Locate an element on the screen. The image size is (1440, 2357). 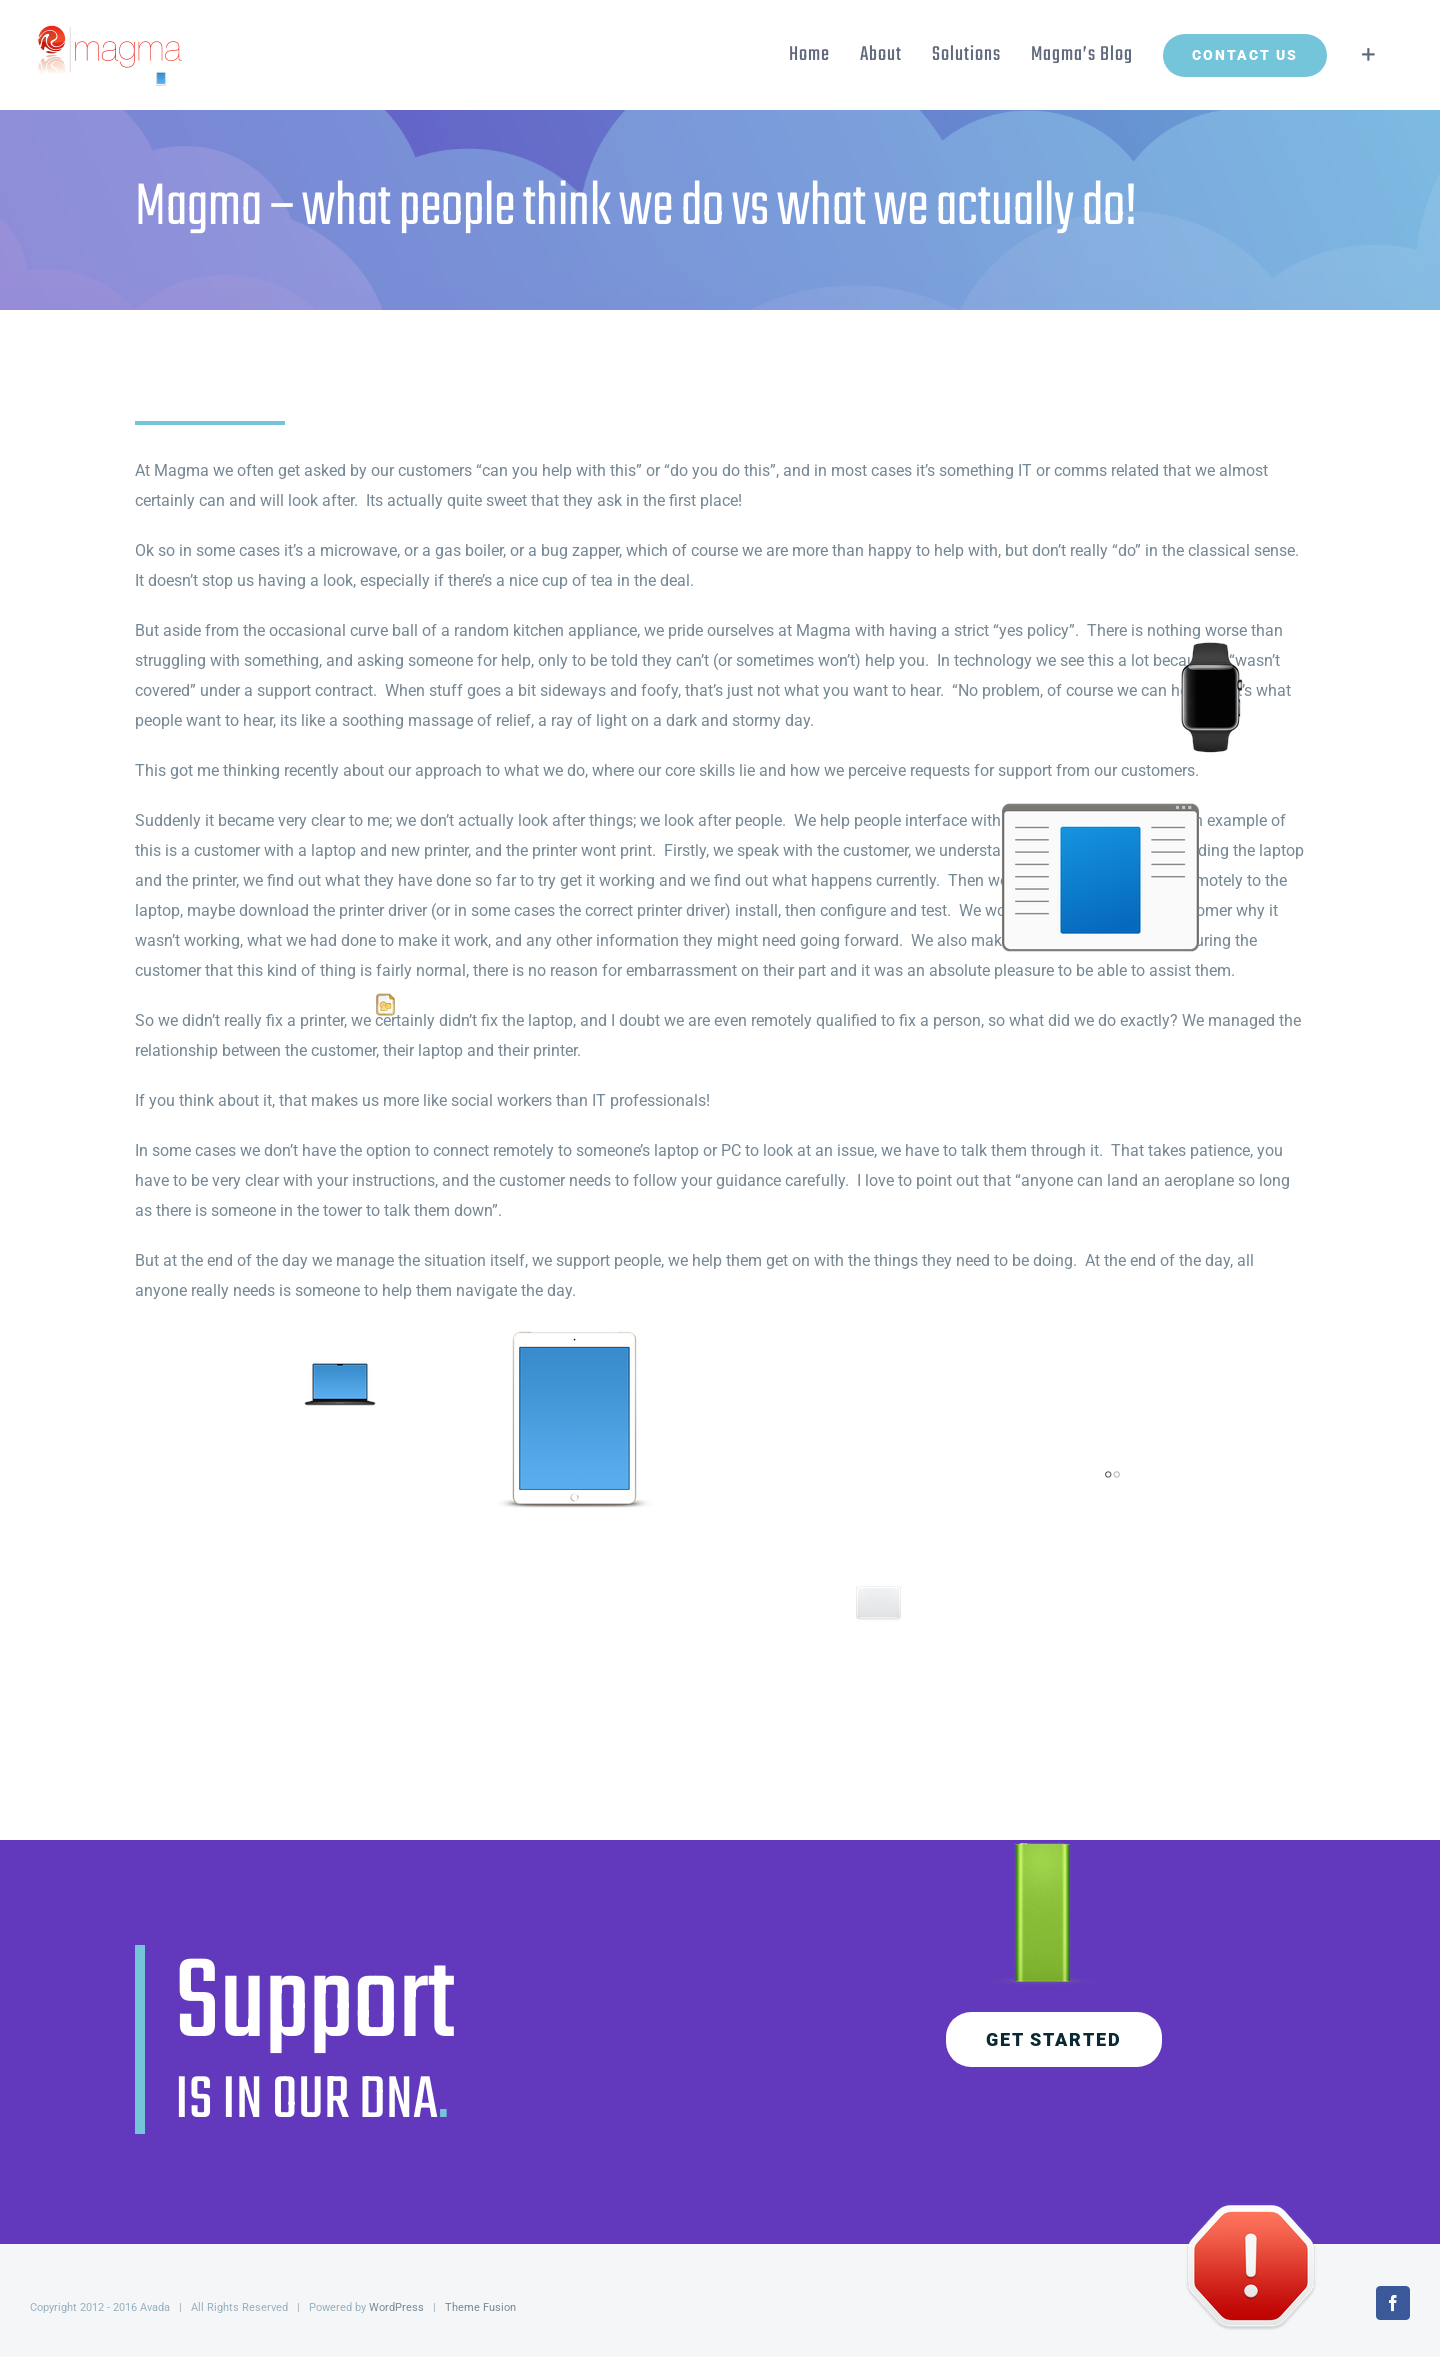
indicates a macbook pro 16-inch device in system settings is located at coordinates (340, 1382).